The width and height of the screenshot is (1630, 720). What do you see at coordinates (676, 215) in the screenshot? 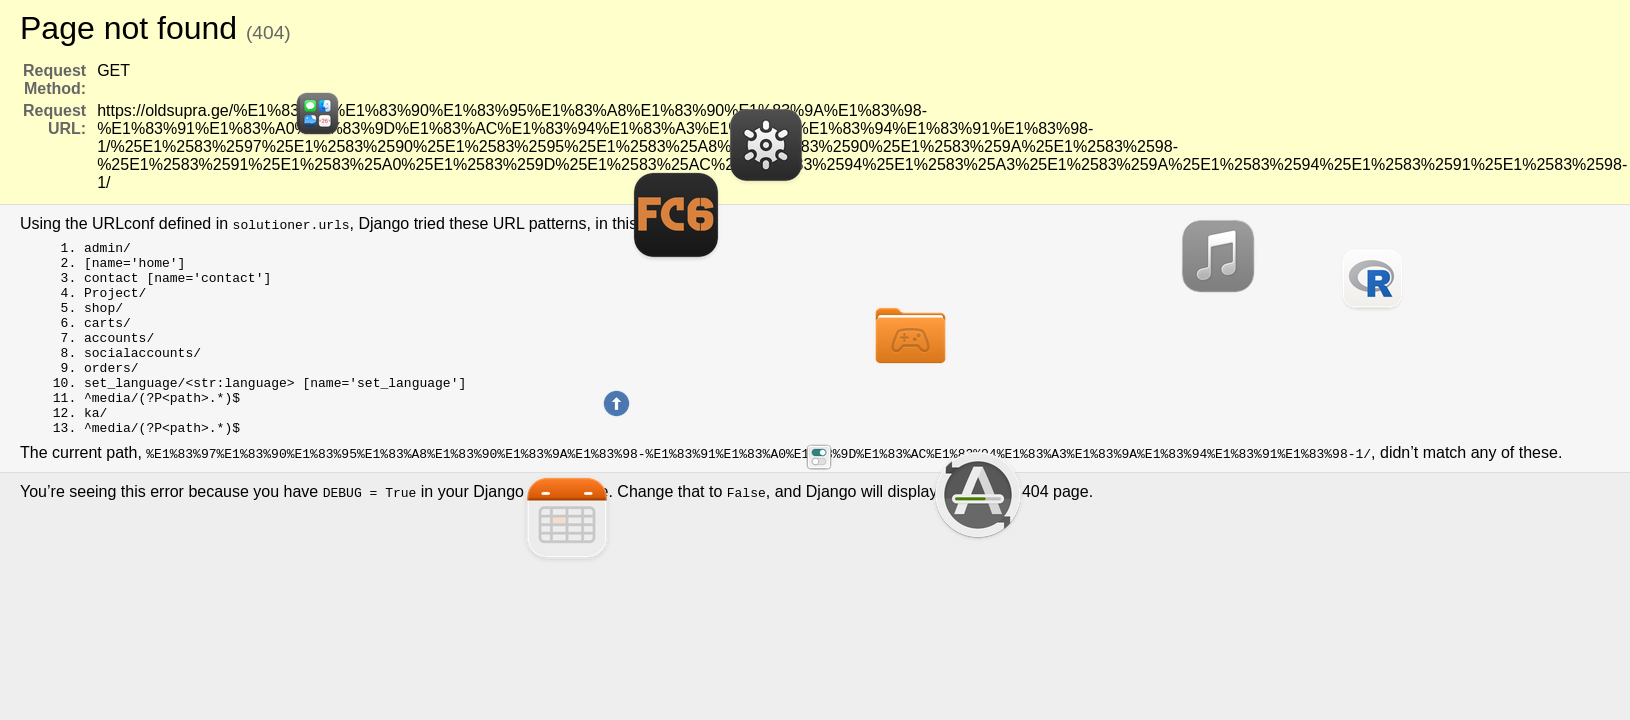
I see `launch Far Cry 6 game` at bounding box center [676, 215].